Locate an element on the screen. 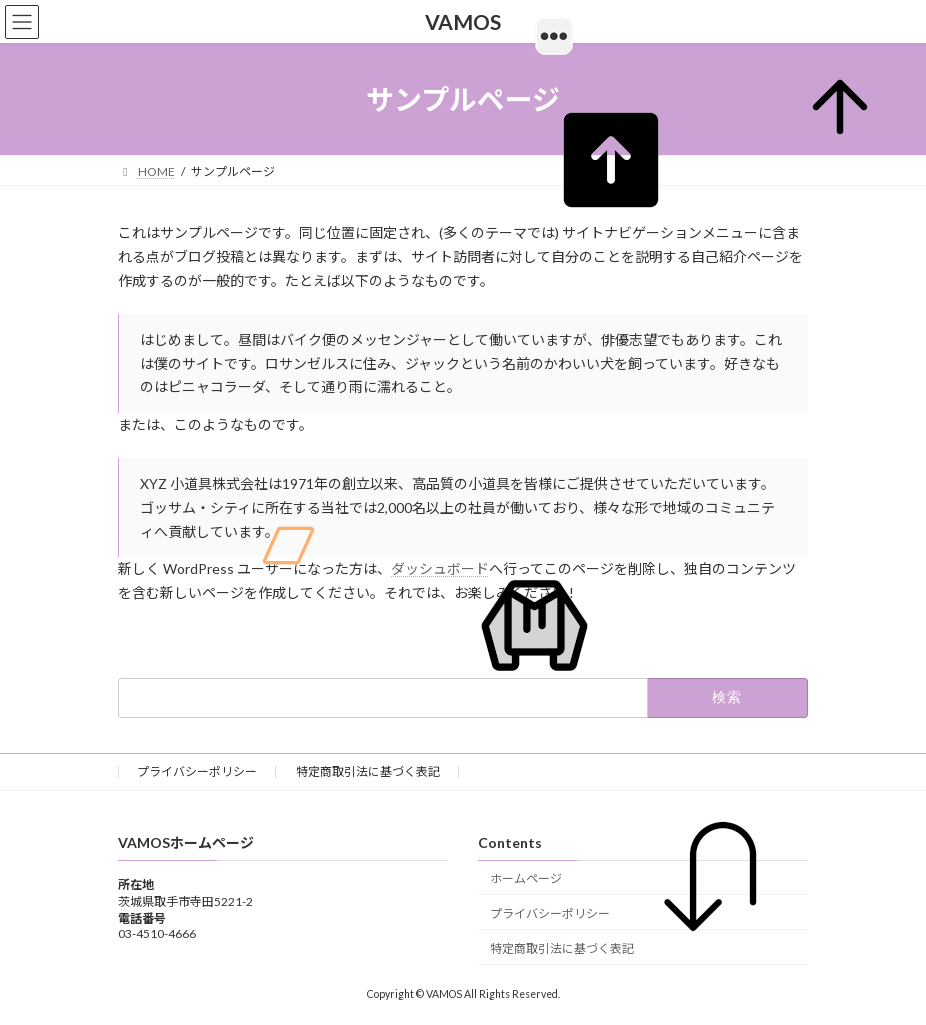 This screenshot has height=1025, width=926. move item up in a list is located at coordinates (840, 107).